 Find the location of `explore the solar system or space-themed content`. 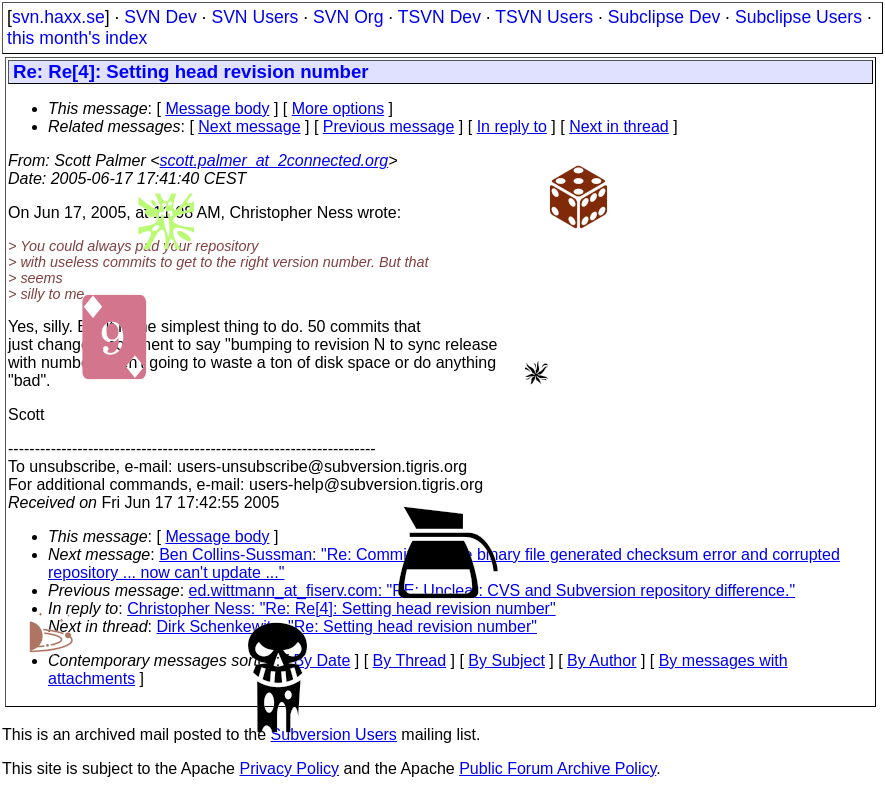

explore the solar system or space-themed content is located at coordinates (53, 636).